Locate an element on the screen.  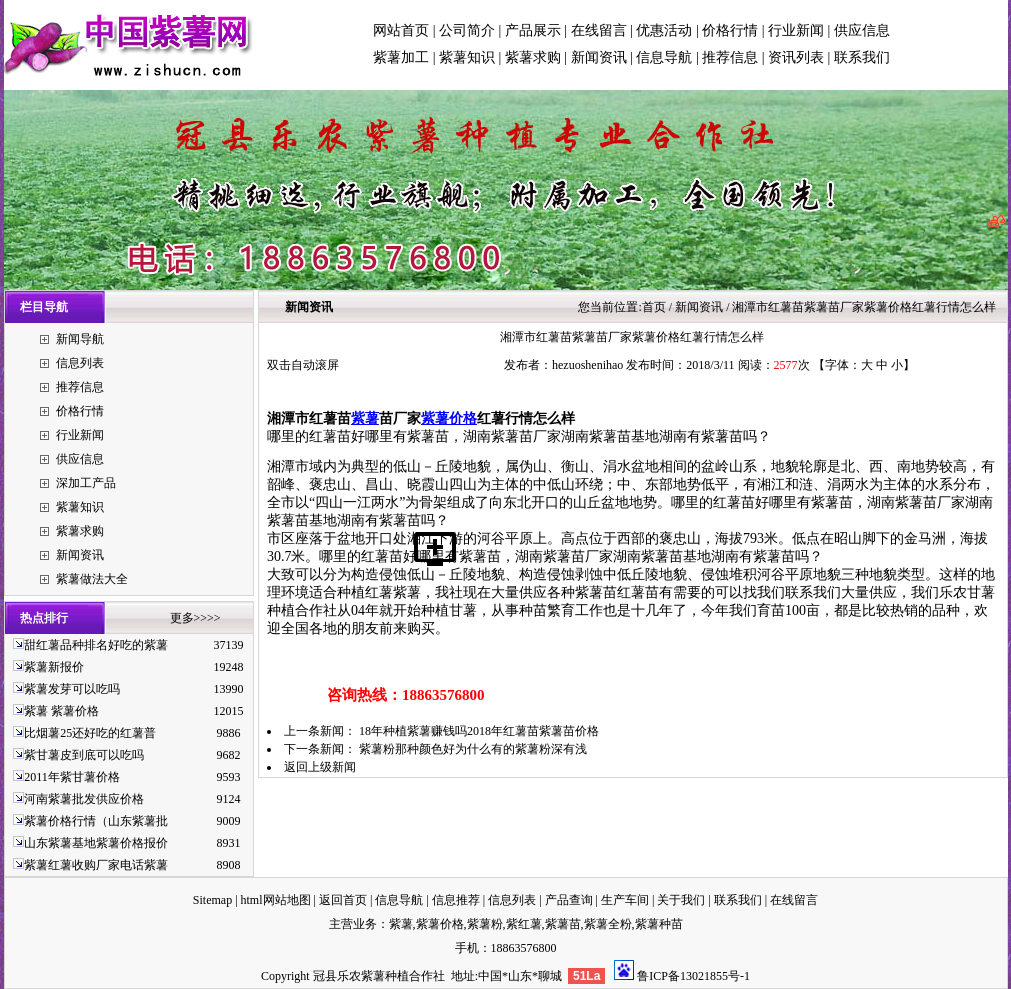
add current video to watch queue is located at coordinates (435, 549).